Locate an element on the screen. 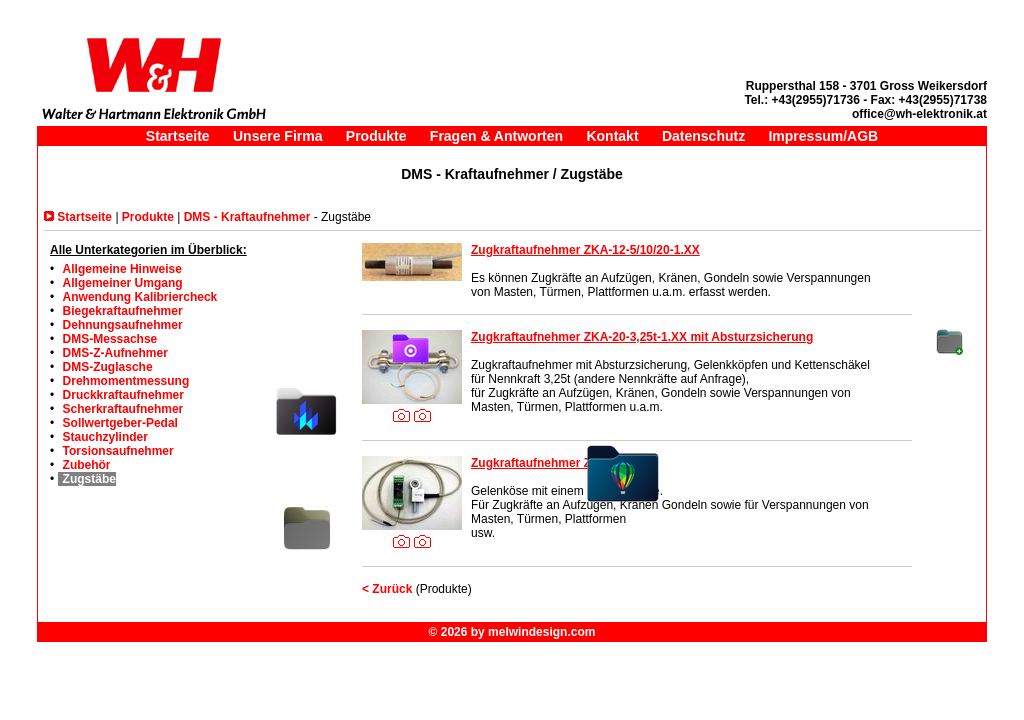 This screenshot has width=1024, height=720. create a new folder is located at coordinates (949, 341).